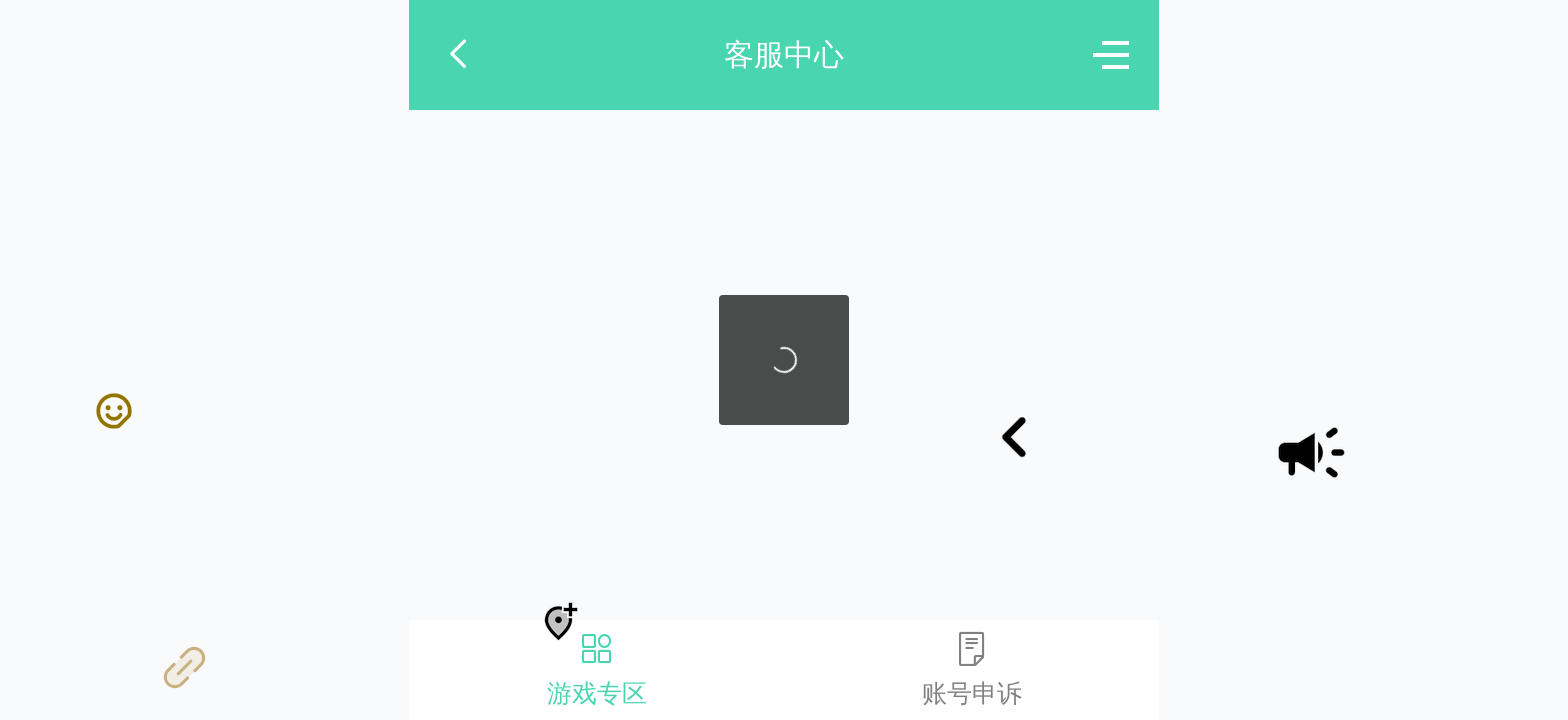 The height and width of the screenshot is (720, 1568). What do you see at coordinates (114, 411) in the screenshot?
I see `add a sticker to your message` at bounding box center [114, 411].